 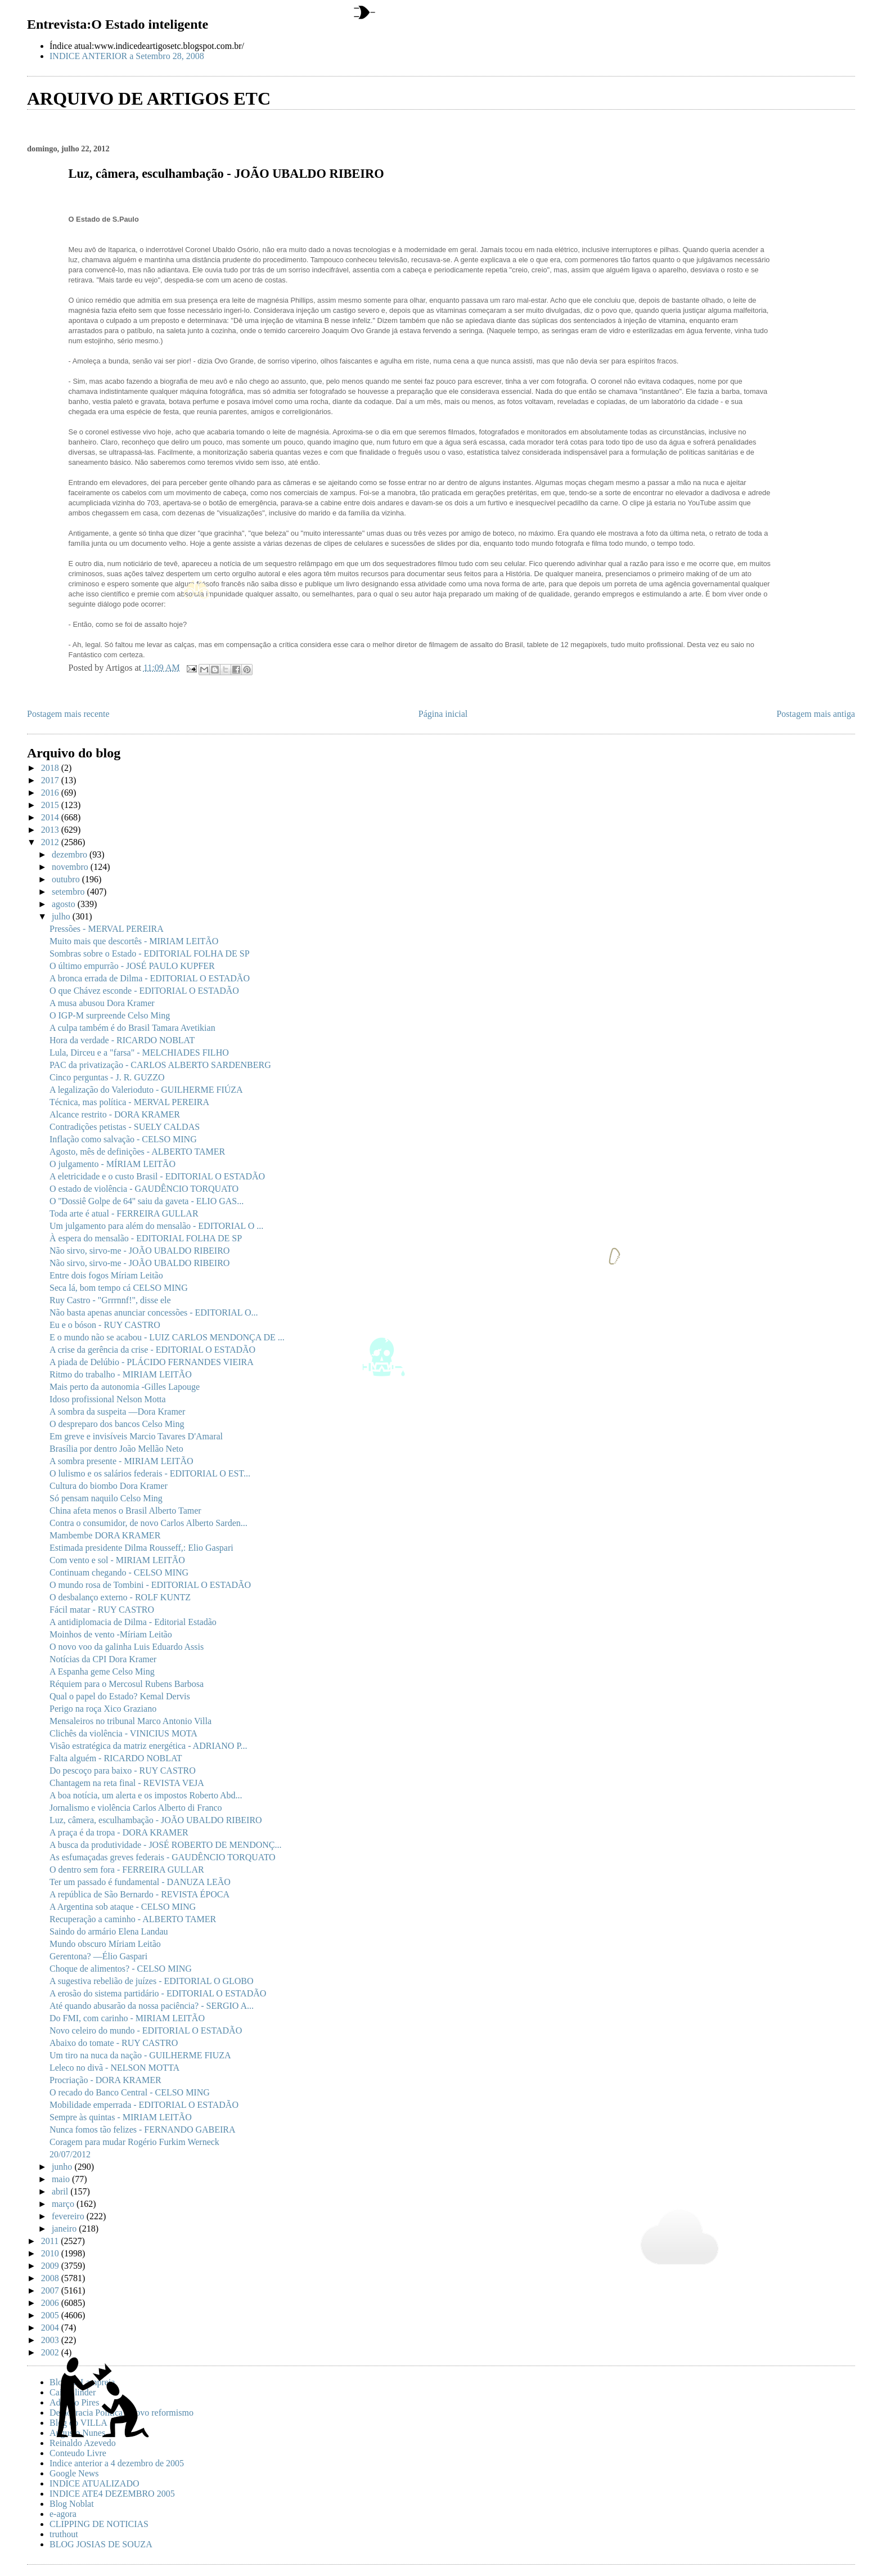 I want to click on indicates overcast or cloudy weather conditions, so click(x=680, y=2237).